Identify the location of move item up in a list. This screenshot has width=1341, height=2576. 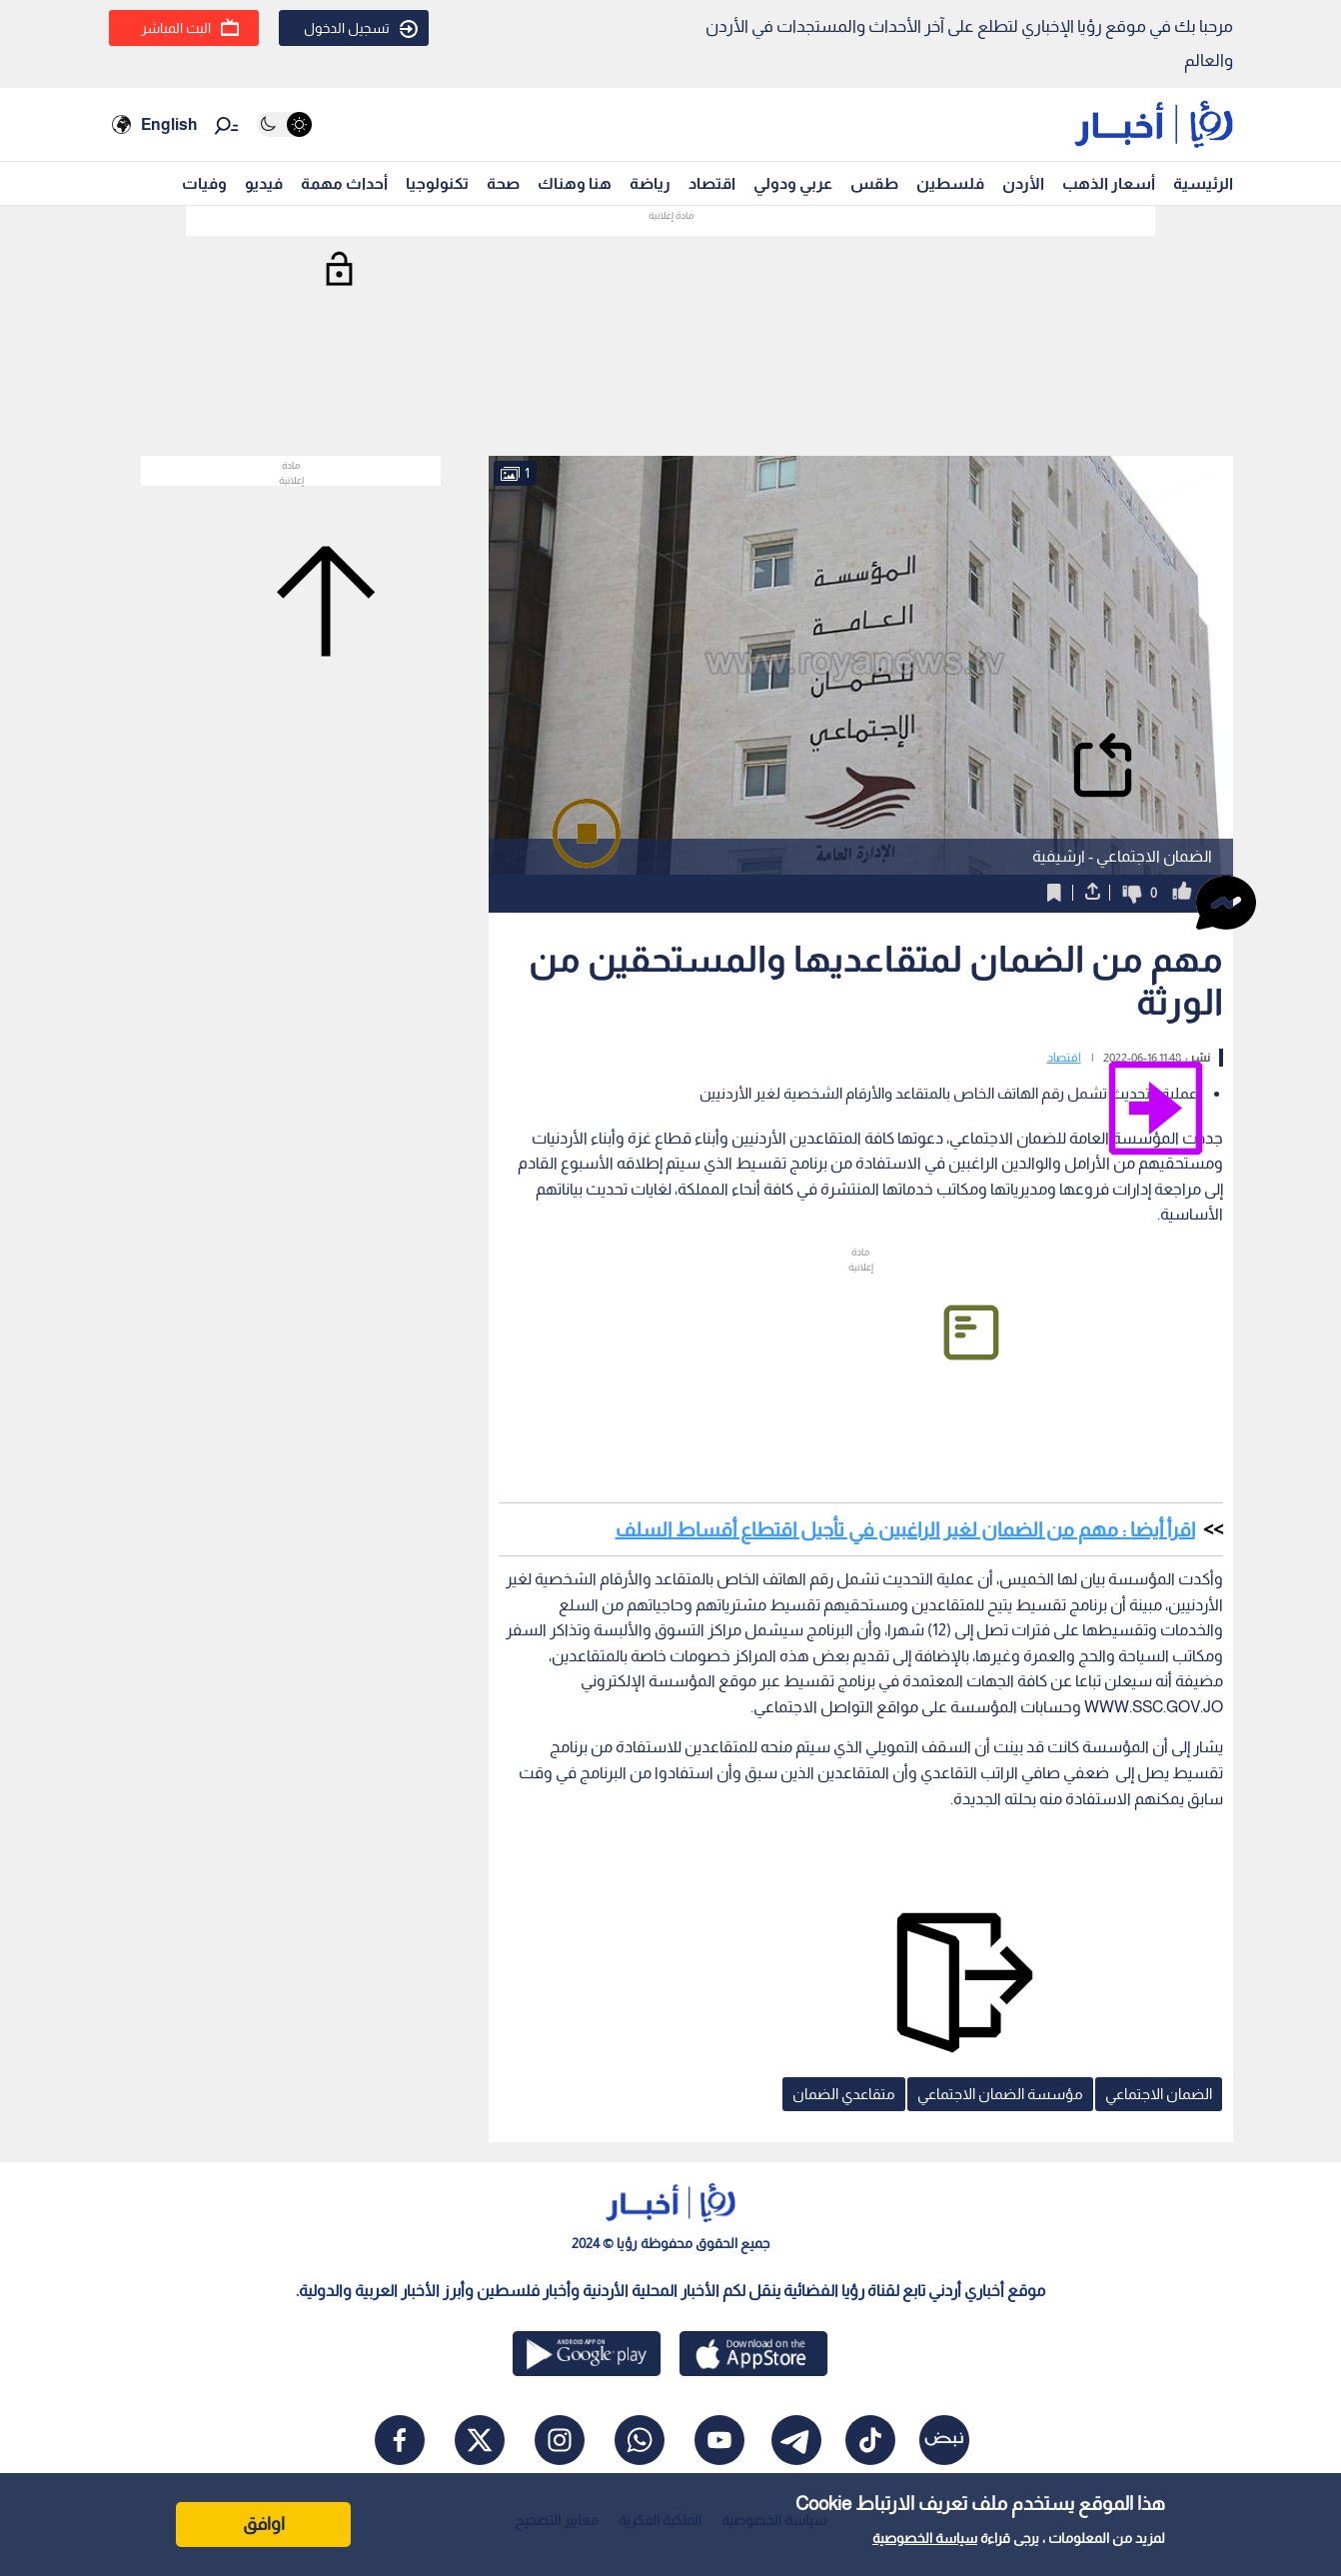
(321, 601).